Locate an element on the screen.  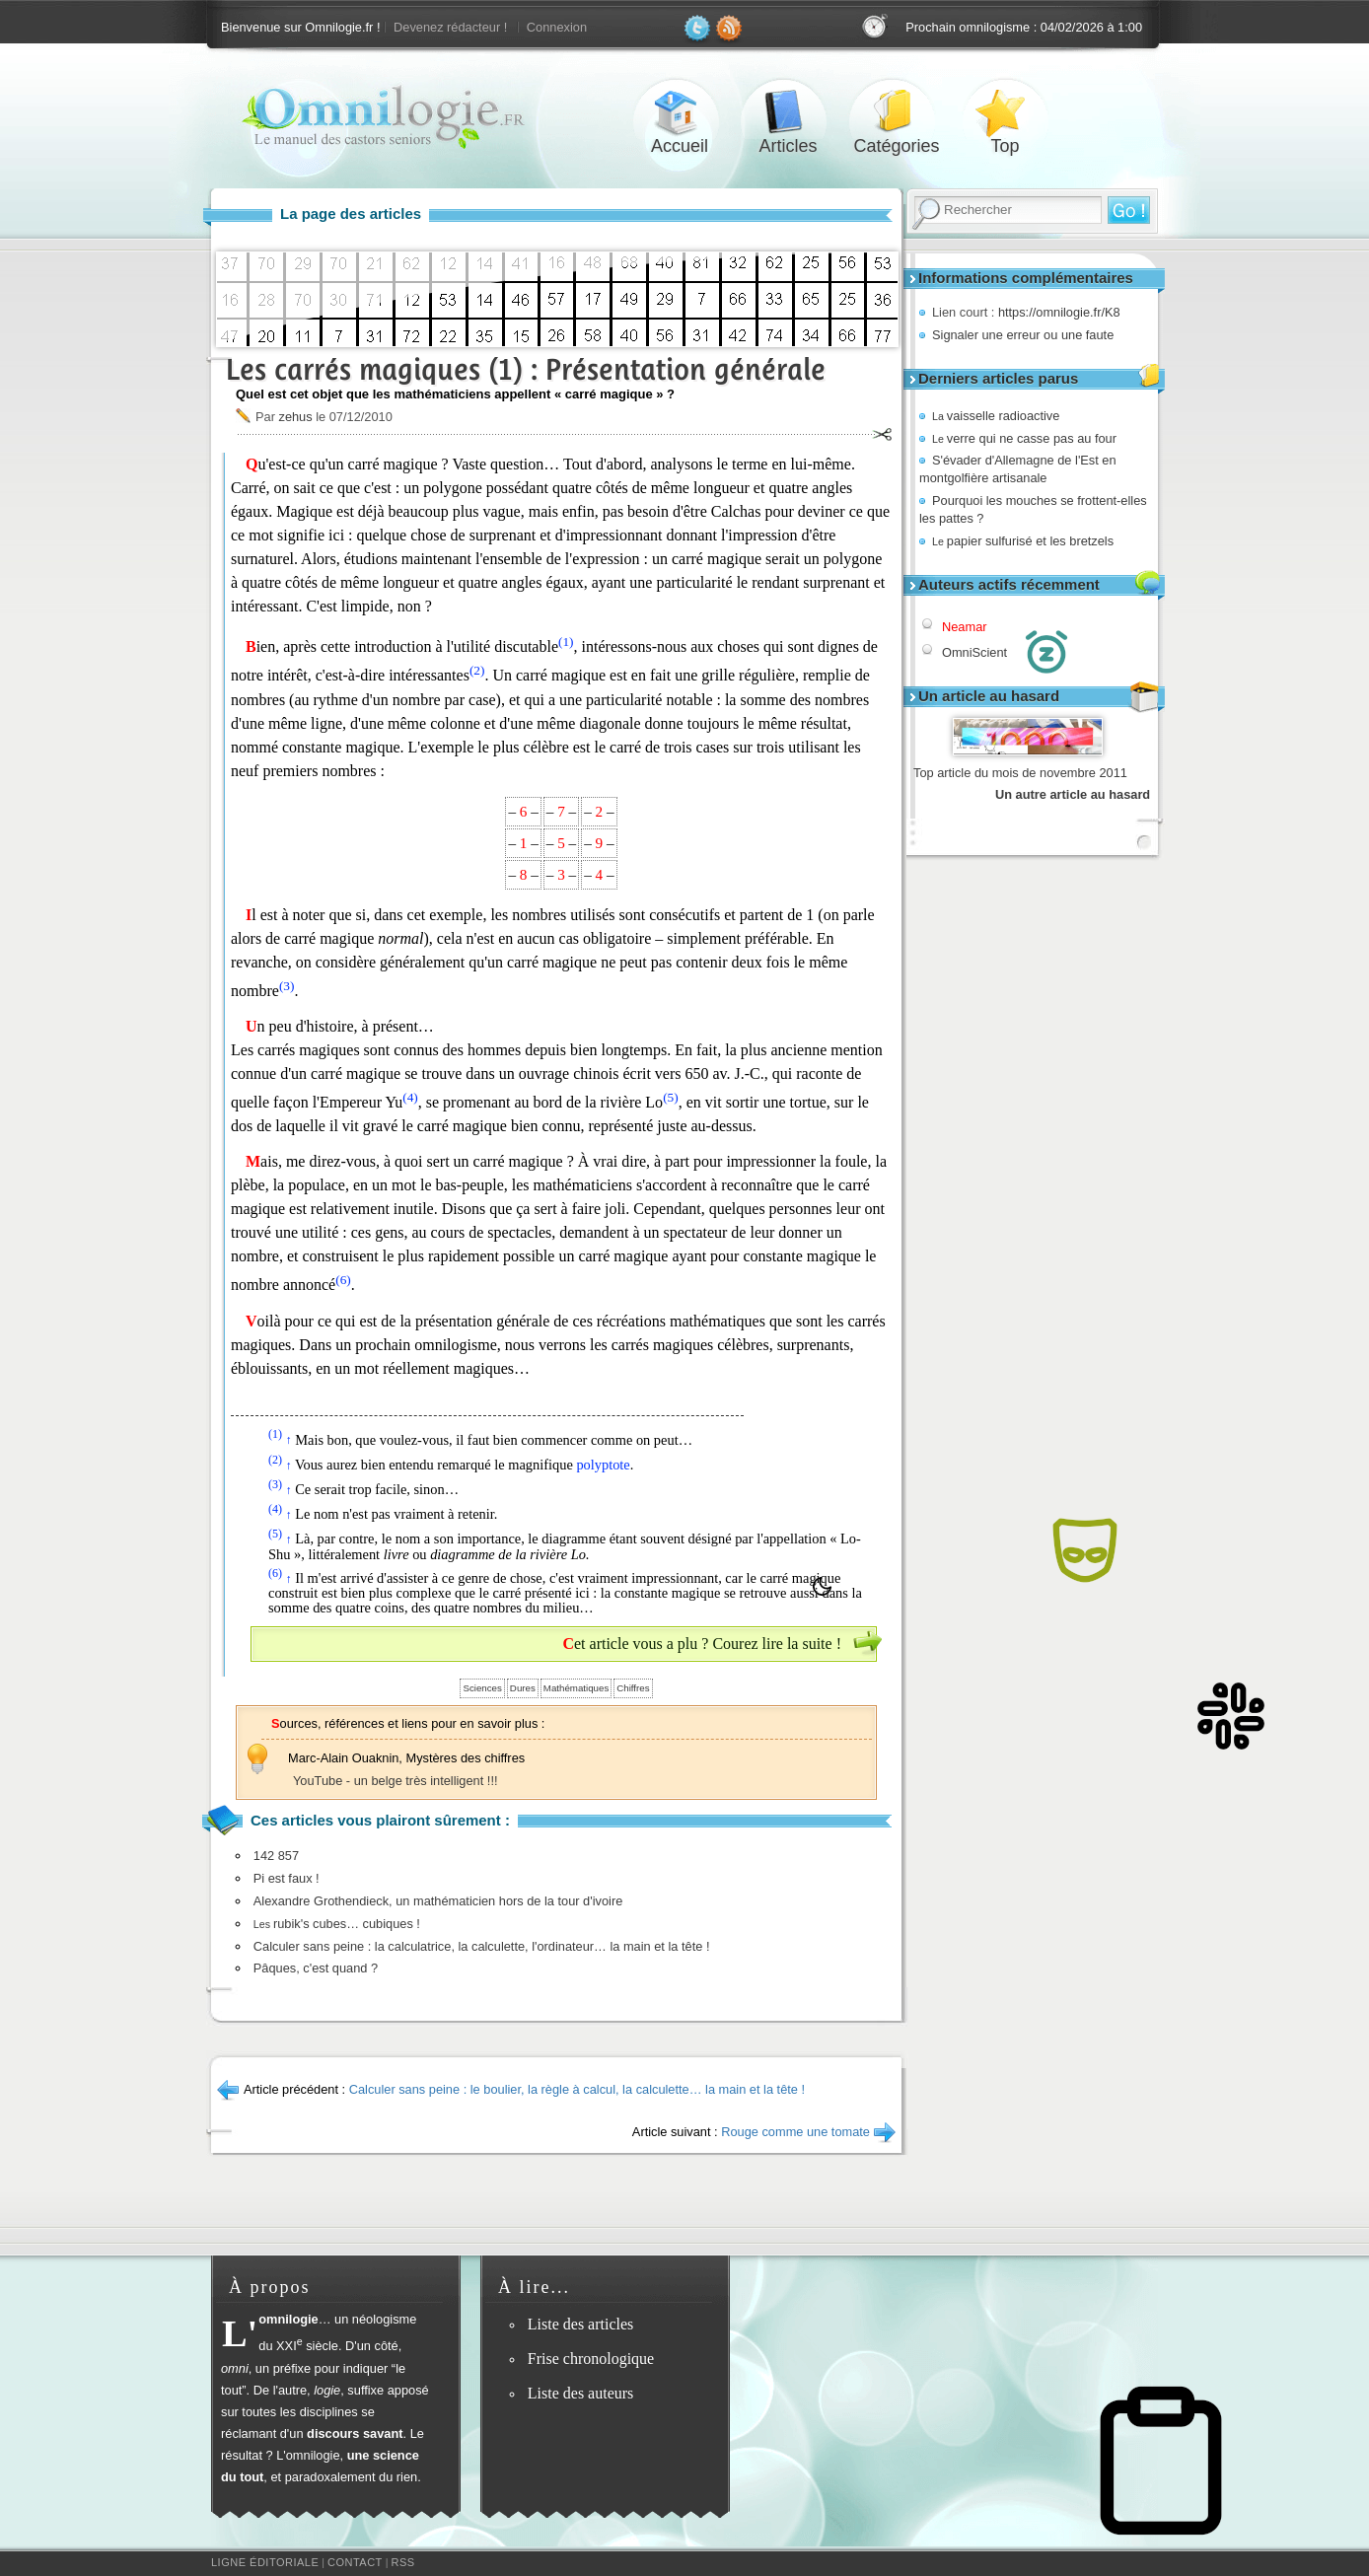
open the Grindr app is located at coordinates (1085, 1550).